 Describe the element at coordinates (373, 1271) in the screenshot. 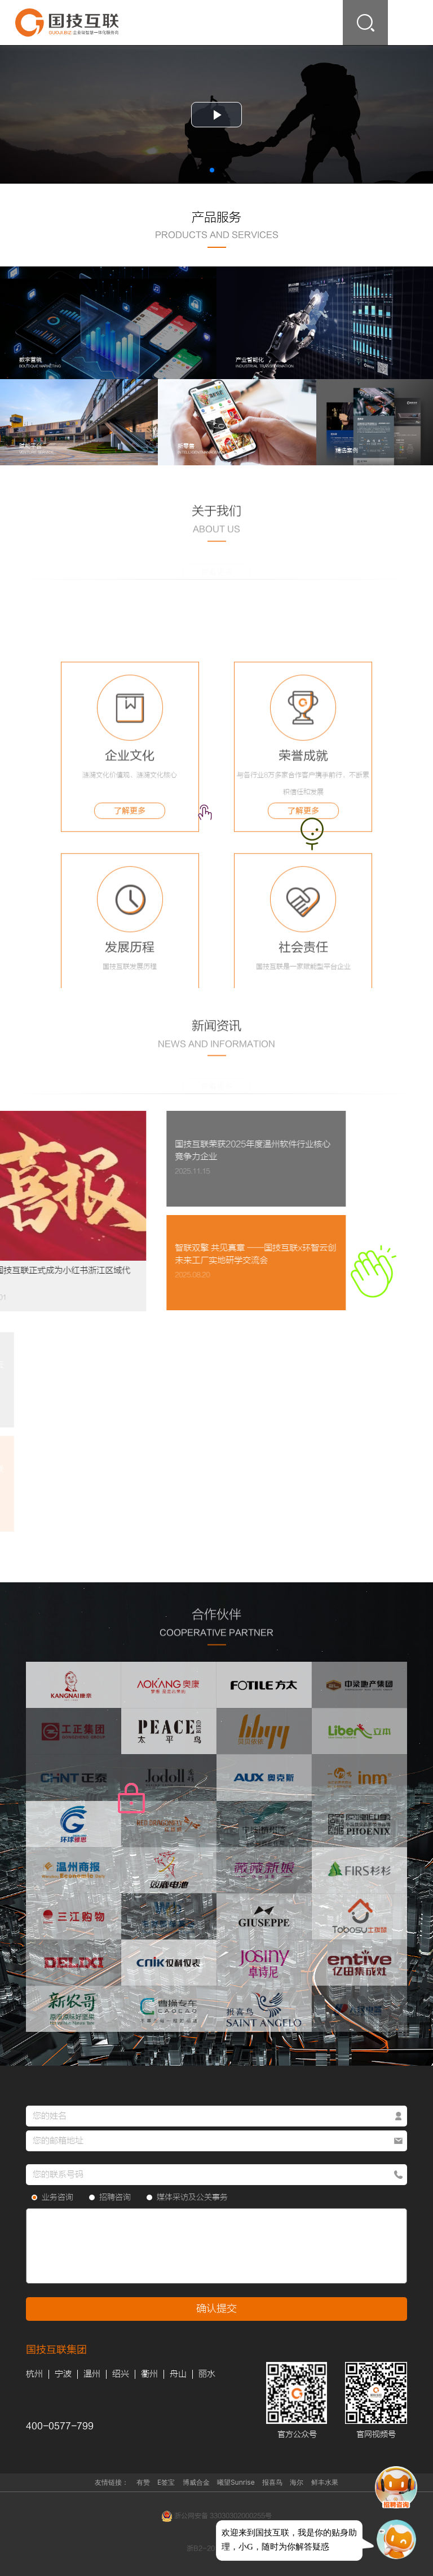

I see `applaud or show appreciation for content` at that location.